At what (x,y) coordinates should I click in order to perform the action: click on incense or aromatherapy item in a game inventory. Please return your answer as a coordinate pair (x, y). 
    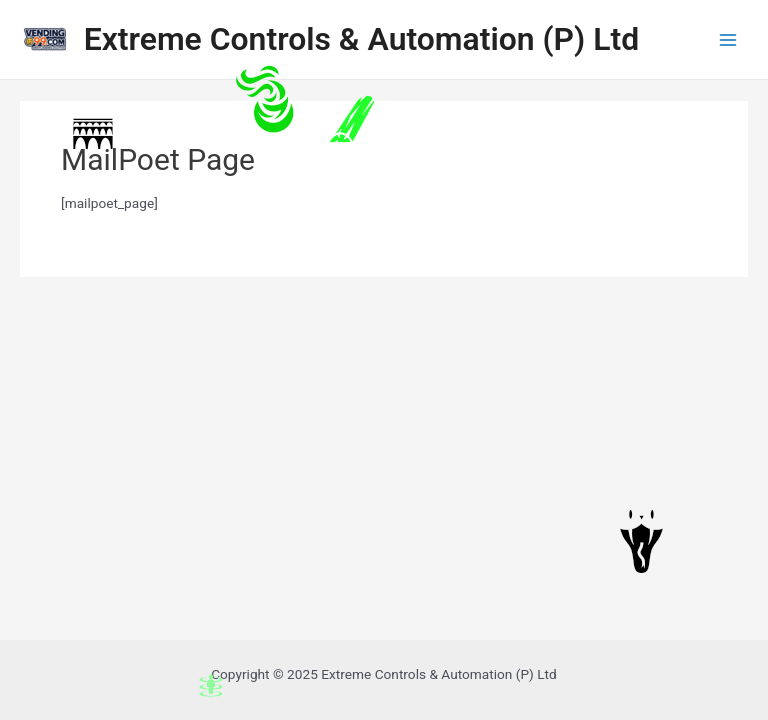
    Looking at the image, I should click on (267, 99).